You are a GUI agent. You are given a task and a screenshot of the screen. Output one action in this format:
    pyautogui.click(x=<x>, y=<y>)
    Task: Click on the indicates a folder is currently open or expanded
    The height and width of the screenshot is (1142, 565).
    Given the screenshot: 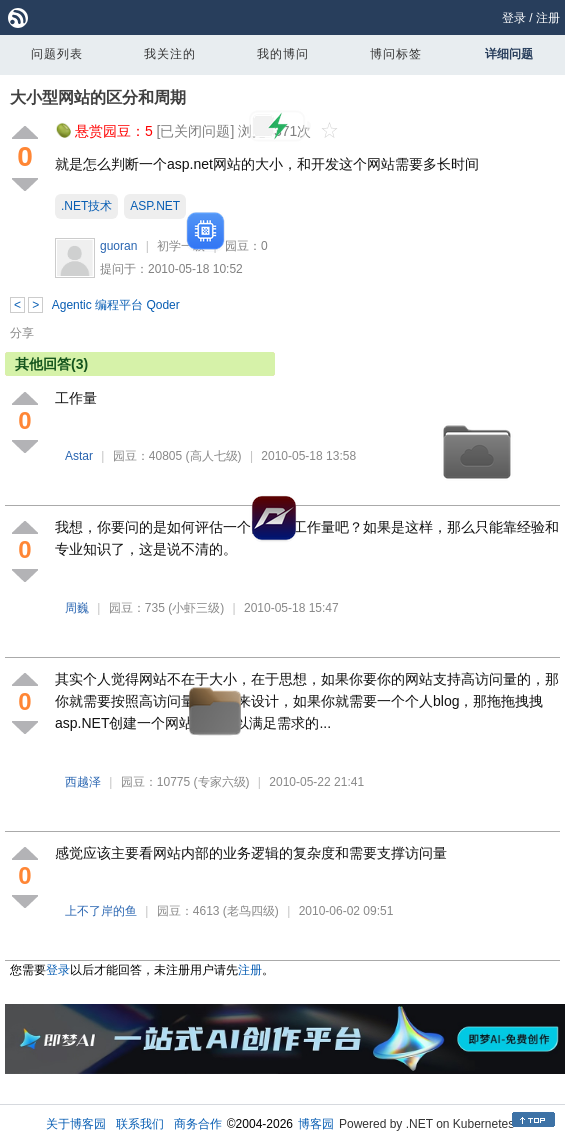 What is the action you would take?
    pyautogui.click(x=215, y=711)
    